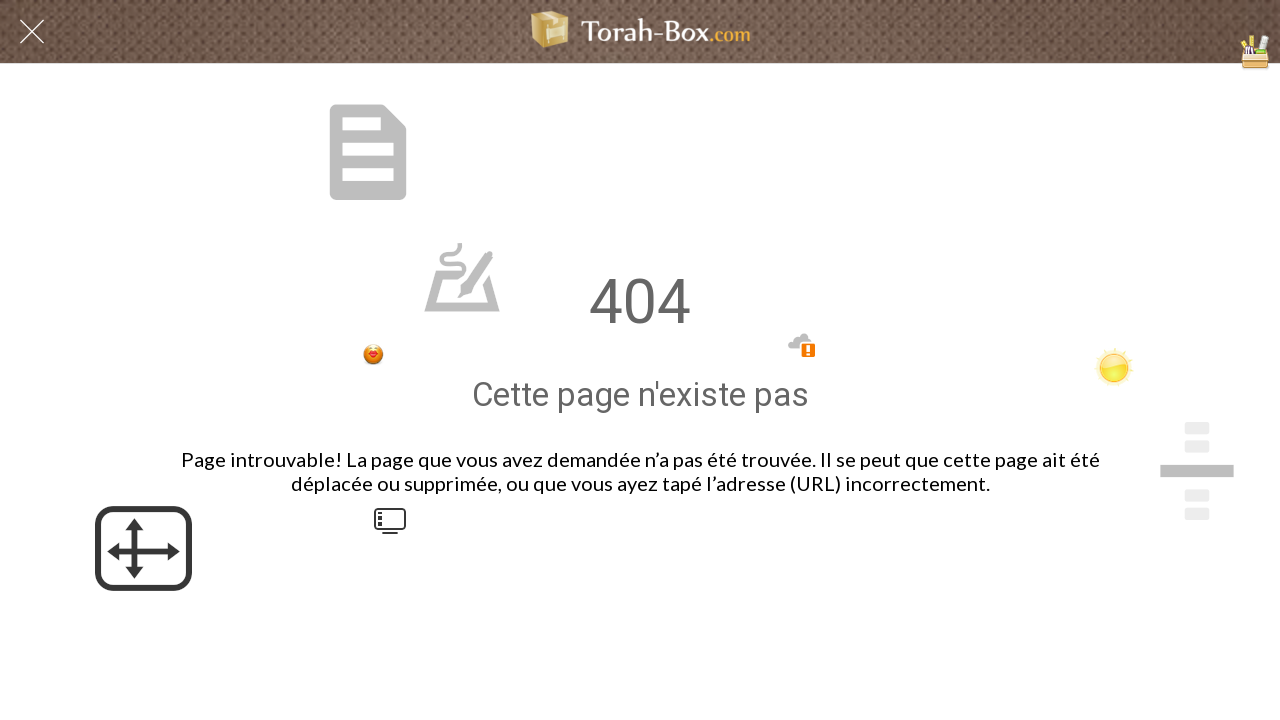 The image size is (1280, 720). I want to click on connect a drawing tablet or stylus input device, so click(462, 279).